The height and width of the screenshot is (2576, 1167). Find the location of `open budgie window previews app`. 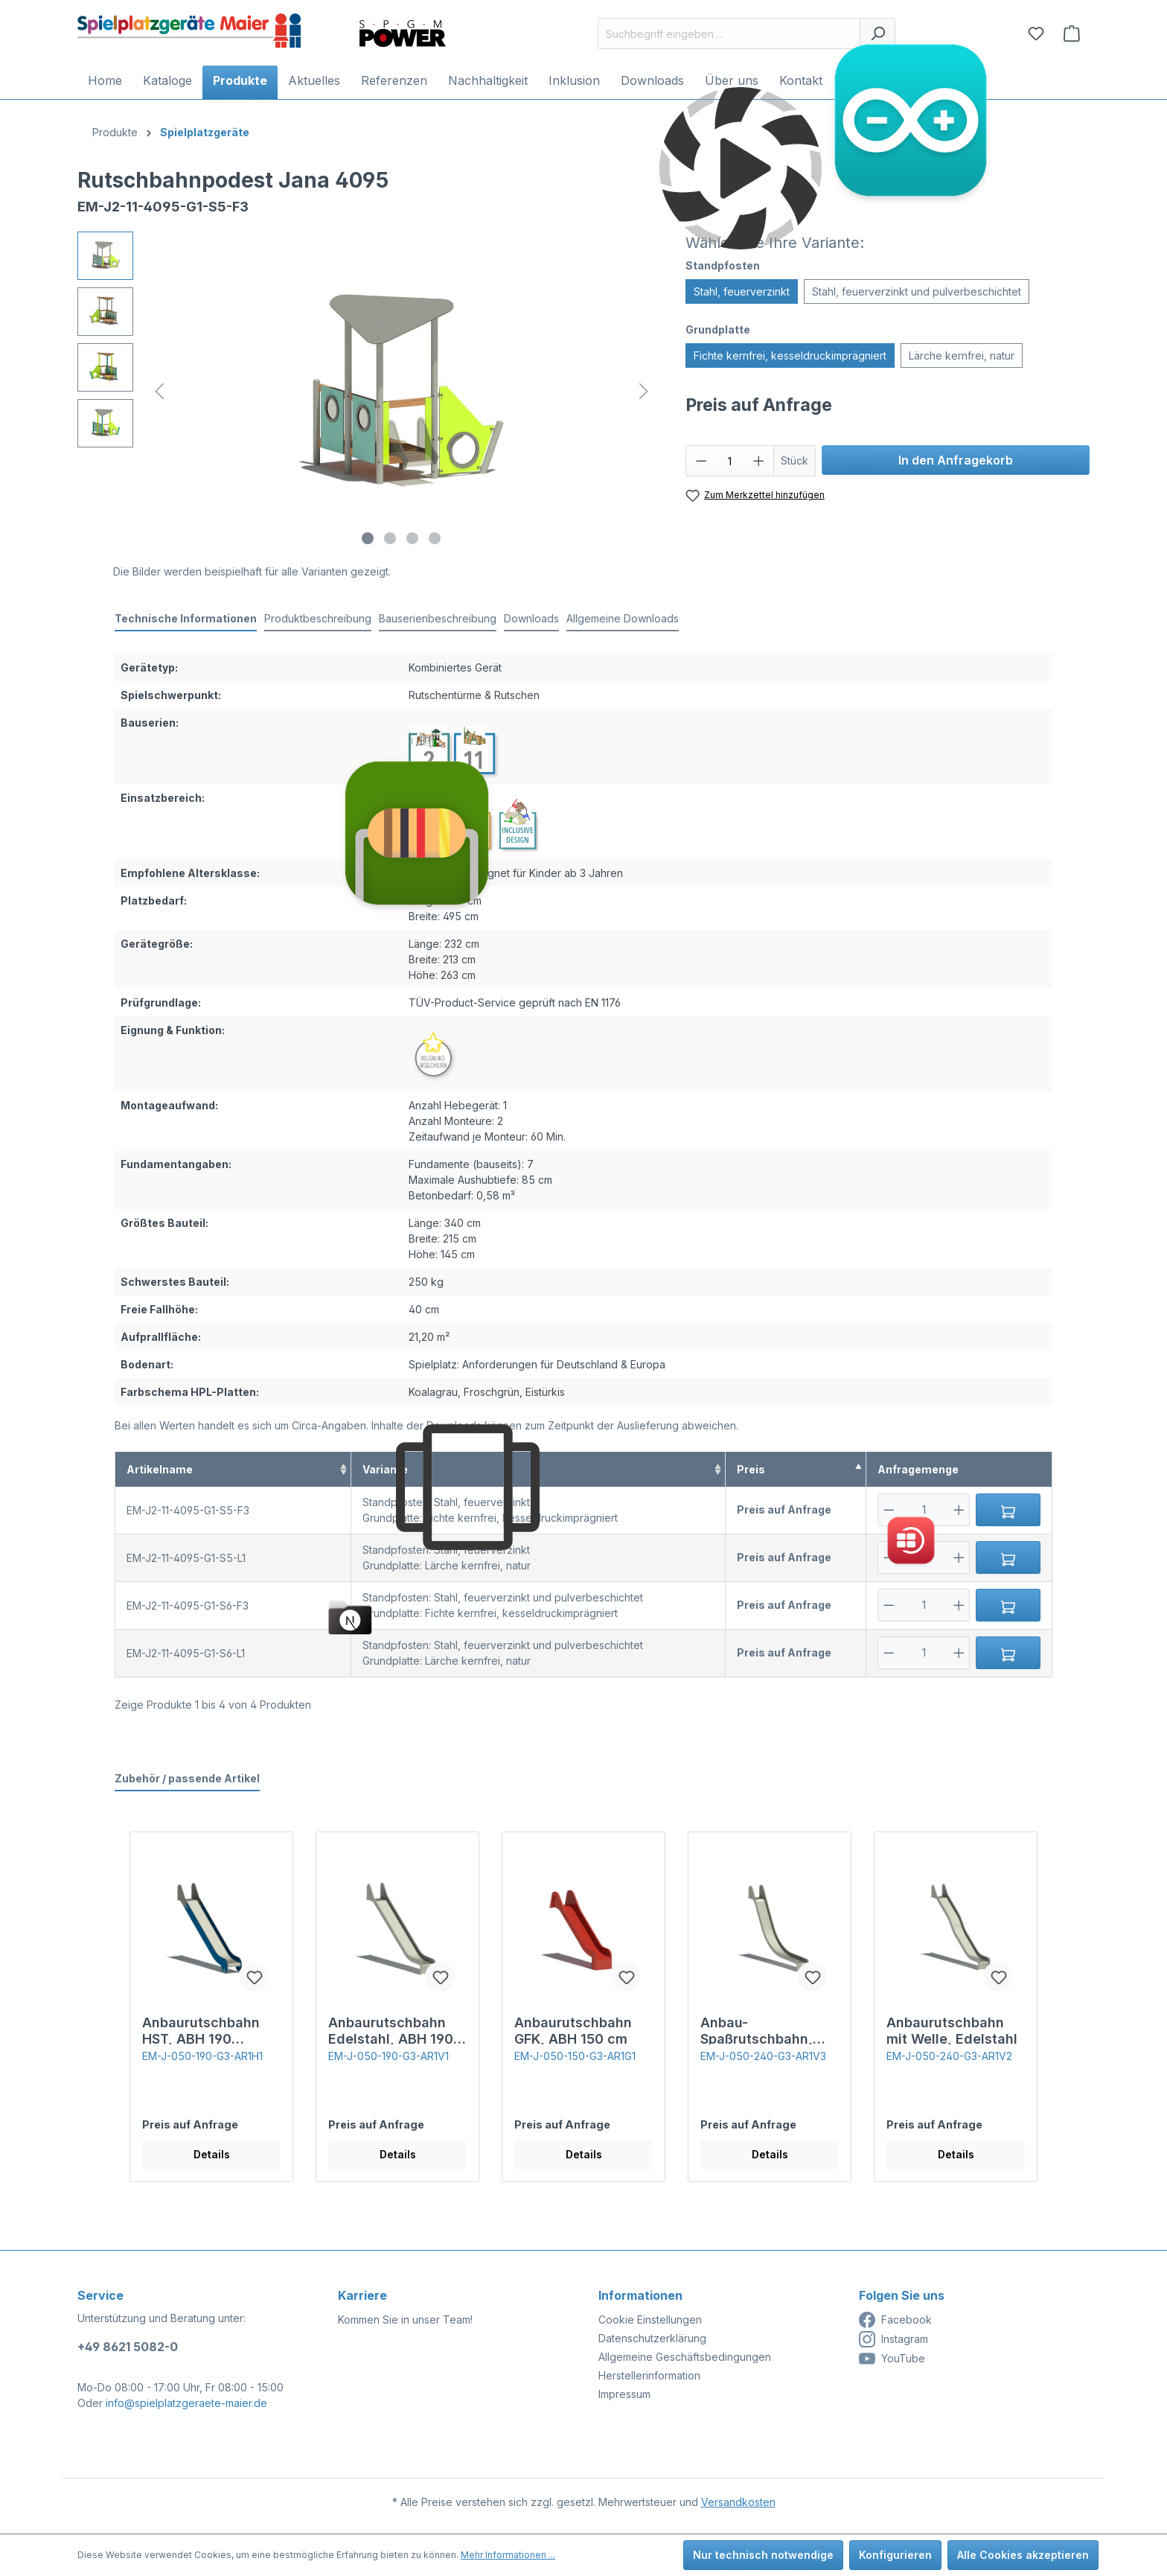

open budgie window previews app is located at coordinates (911, 1540).